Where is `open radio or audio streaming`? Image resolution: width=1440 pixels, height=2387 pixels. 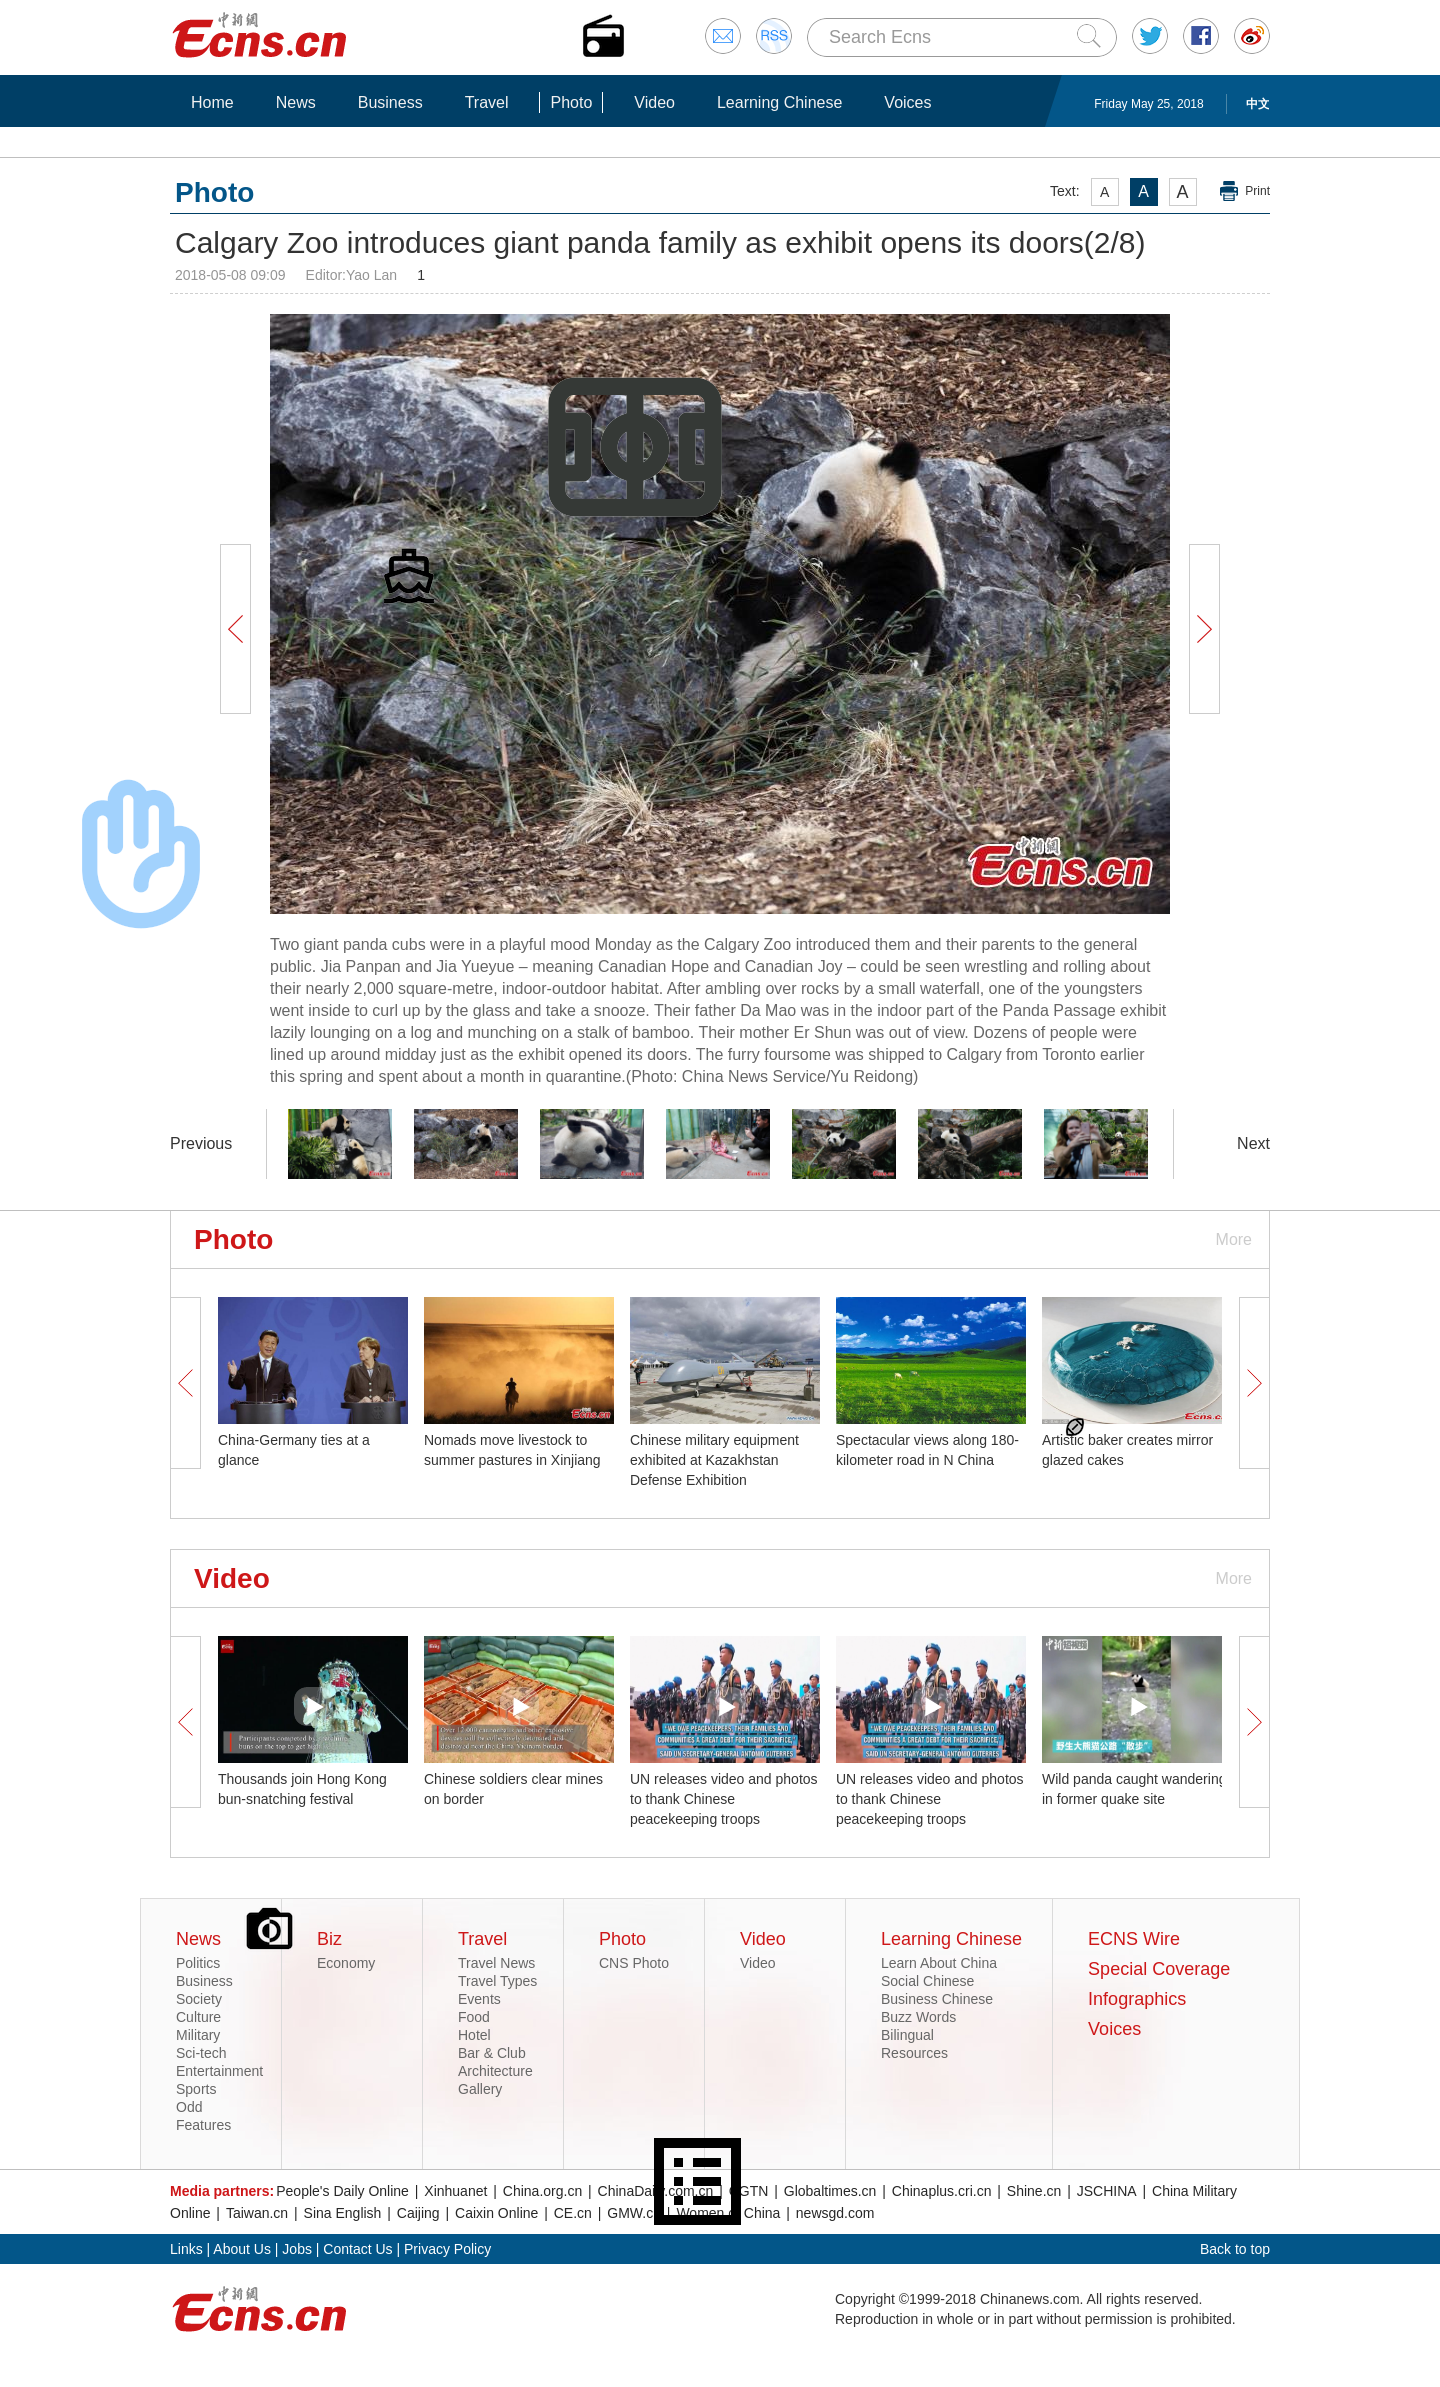 open radio or audio streaming is located at coordinates (603, 36).